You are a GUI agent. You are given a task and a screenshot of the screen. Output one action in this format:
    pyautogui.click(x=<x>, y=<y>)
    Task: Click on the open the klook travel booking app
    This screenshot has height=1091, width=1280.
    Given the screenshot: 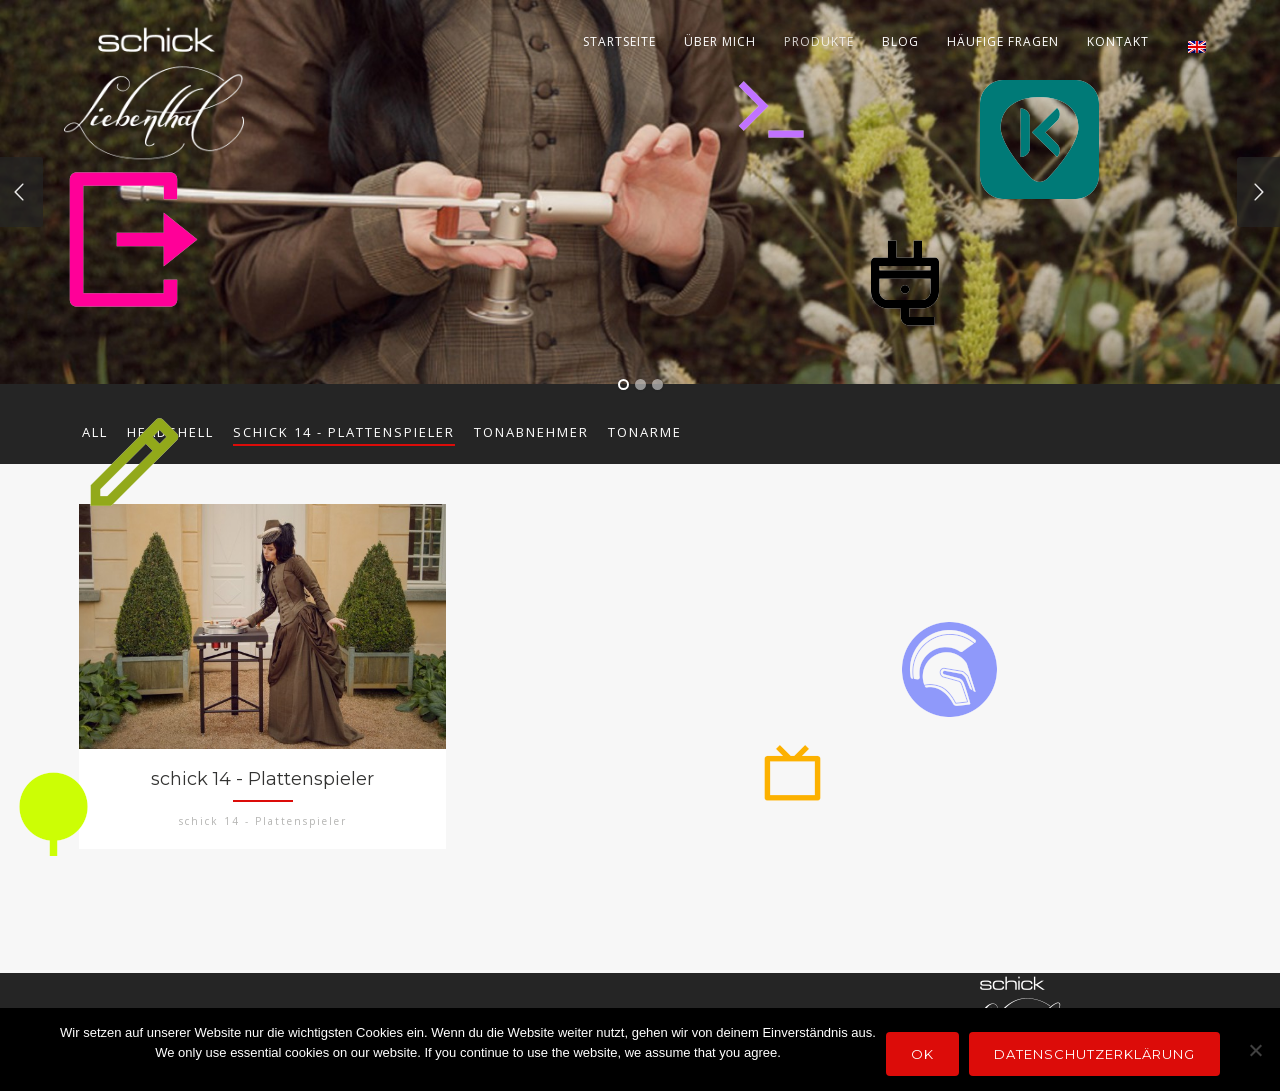 What is the action you would take?
    pyautogui.click(x=1039, y=139)
    